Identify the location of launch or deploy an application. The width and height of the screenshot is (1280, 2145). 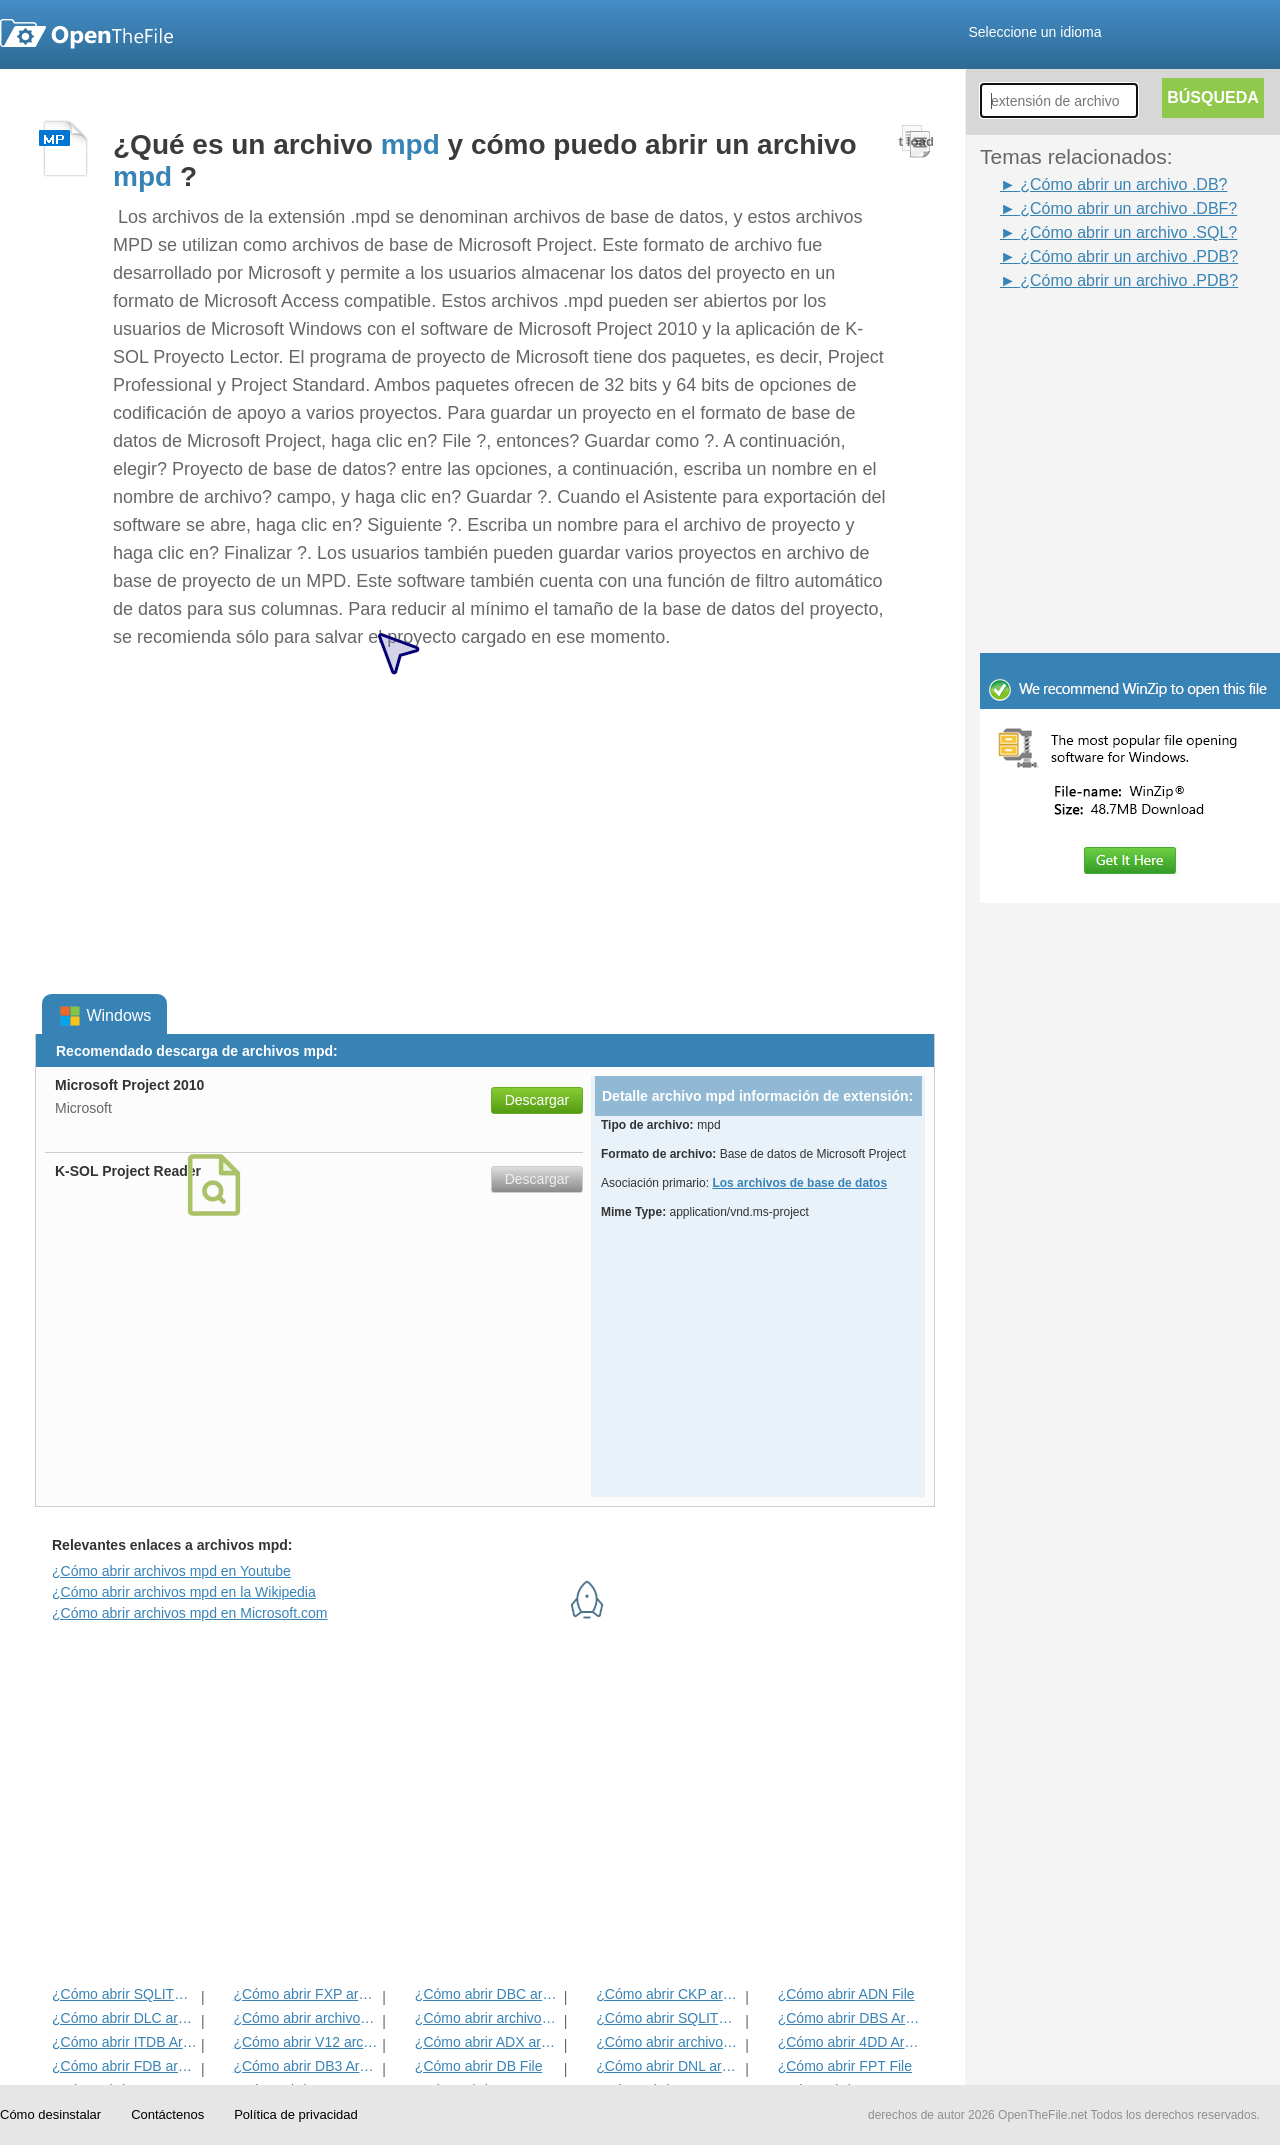
(587, 1601).